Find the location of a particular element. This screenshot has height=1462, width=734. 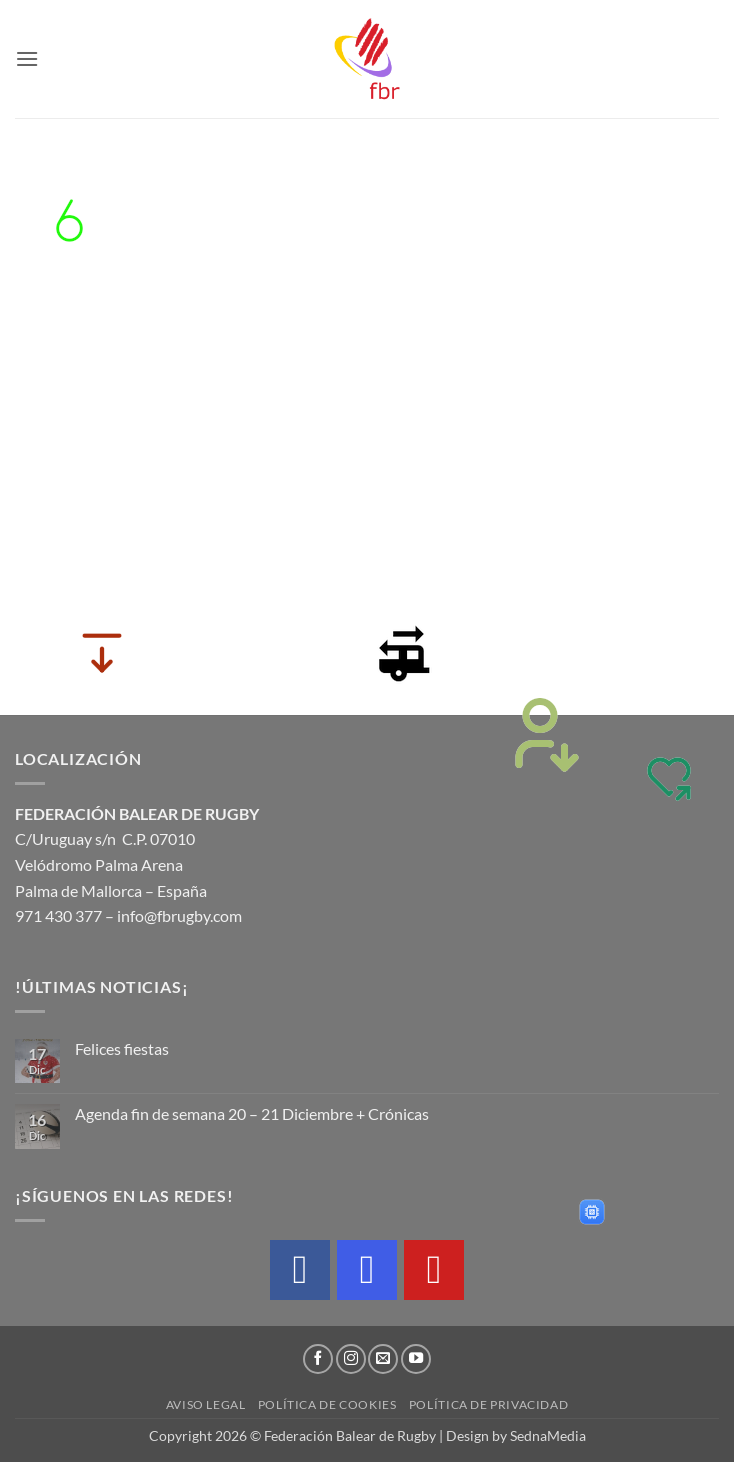

share a liked or favorited item is located at coordinates (669, 777).